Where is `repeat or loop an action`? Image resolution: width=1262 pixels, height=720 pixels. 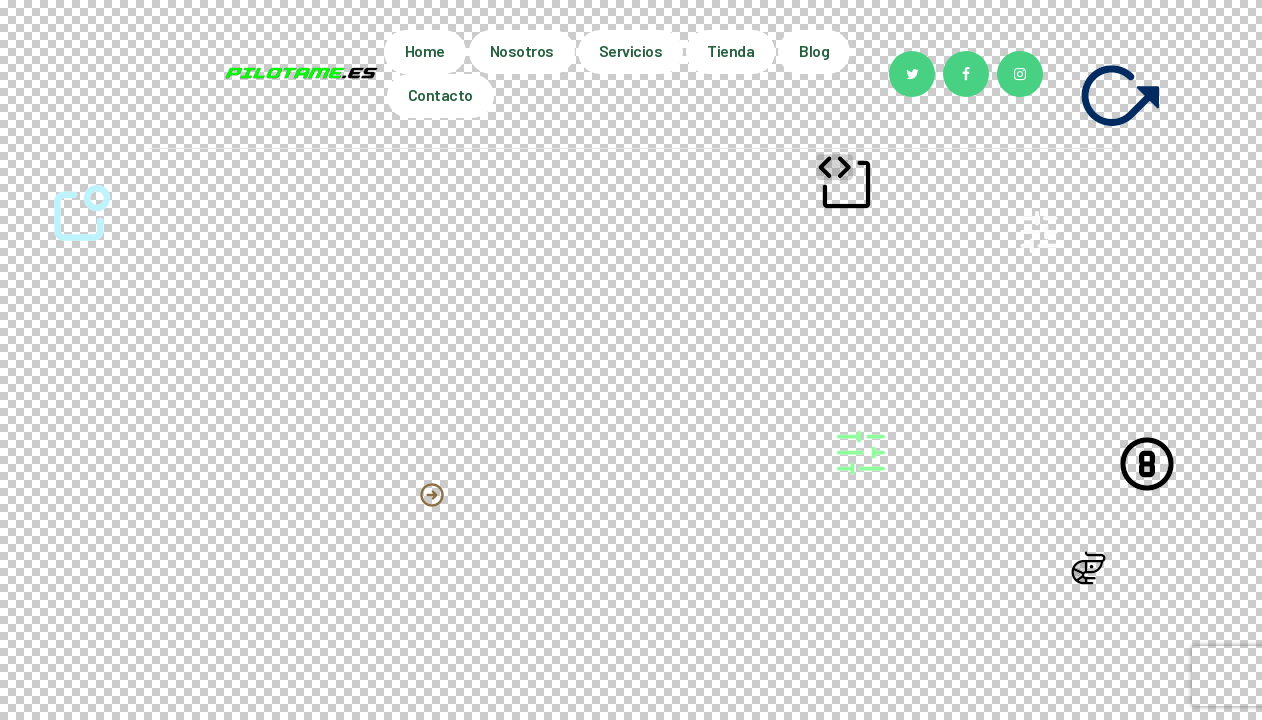
repeat or loop an action is located at coordinates (1120, 91).